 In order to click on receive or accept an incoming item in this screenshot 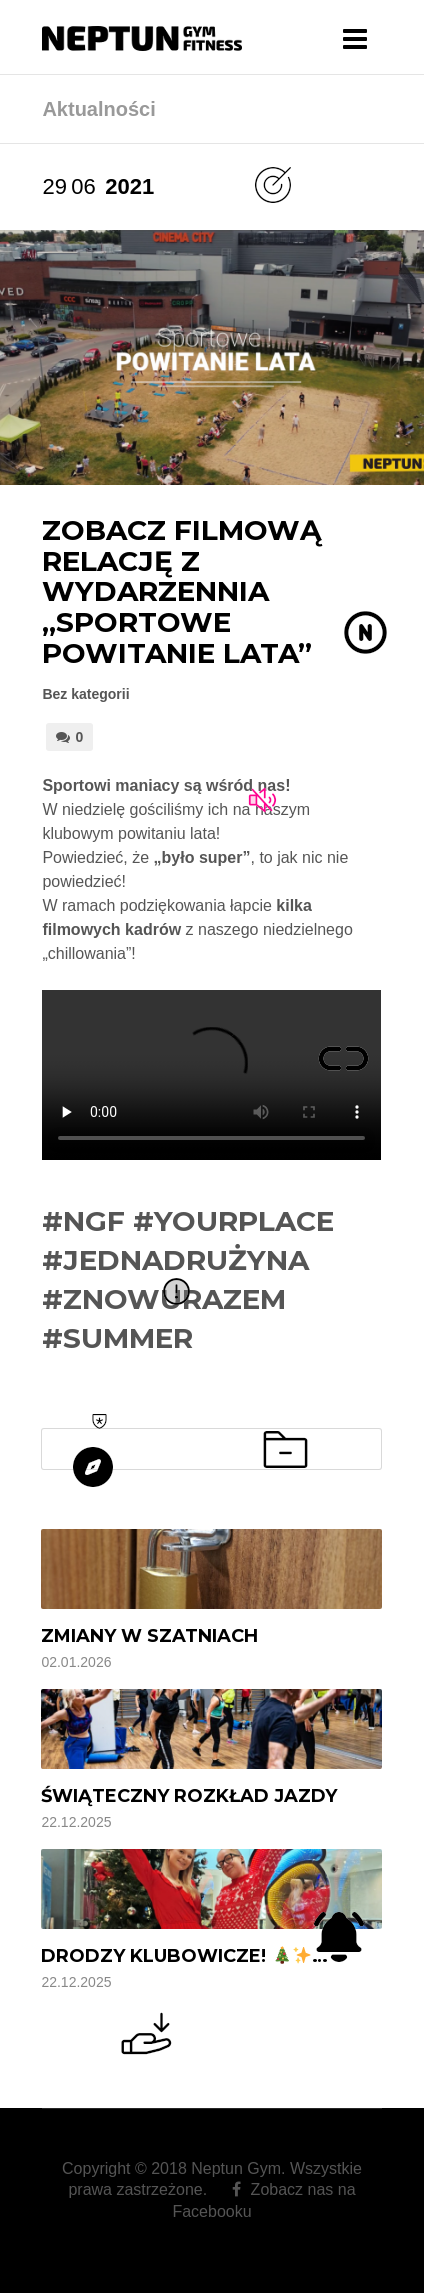, I will do `click(148, 2036)`.